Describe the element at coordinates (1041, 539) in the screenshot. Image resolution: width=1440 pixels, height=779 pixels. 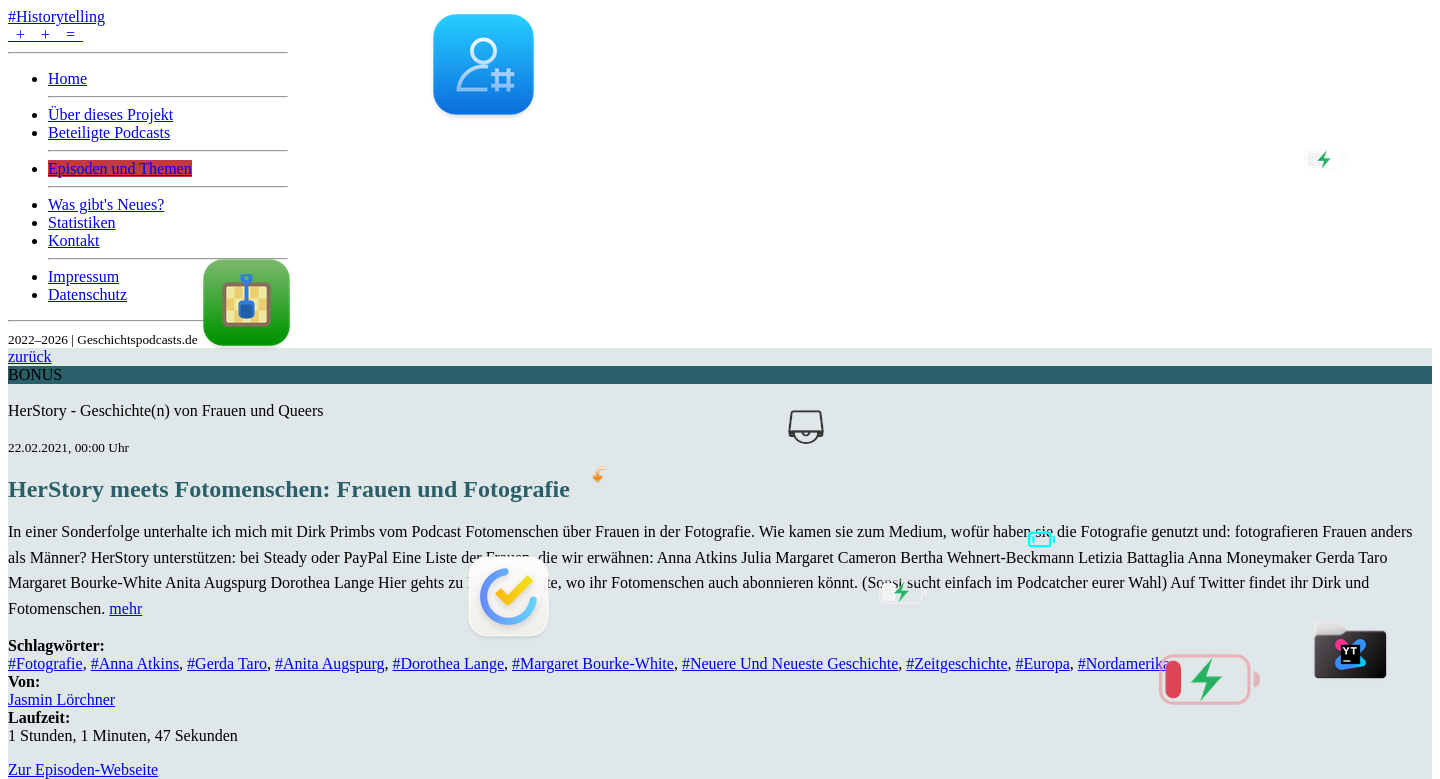
I see `indicates low battery level` at that location.